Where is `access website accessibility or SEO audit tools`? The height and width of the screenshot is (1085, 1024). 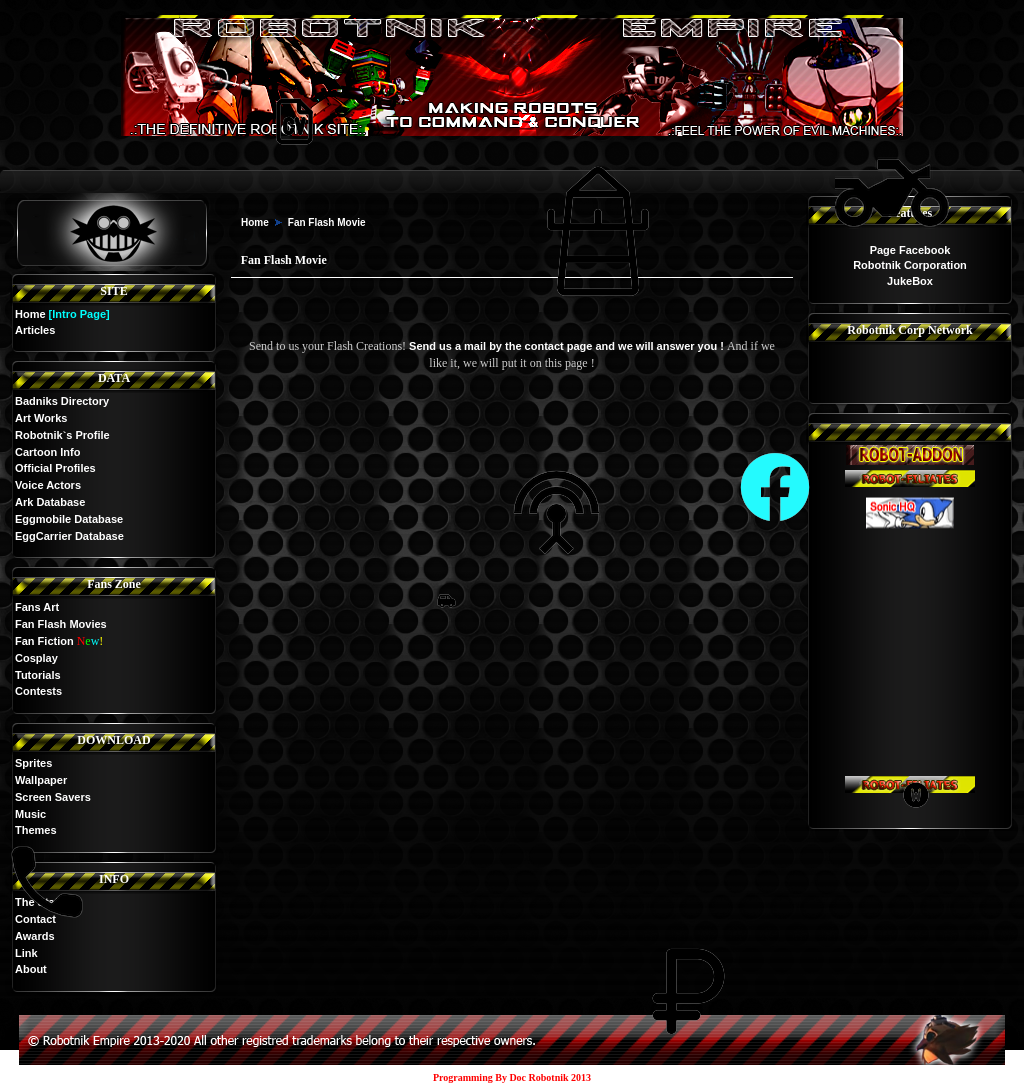
access website accessibility or SEO audit tools is located at coordinates (598, 236).